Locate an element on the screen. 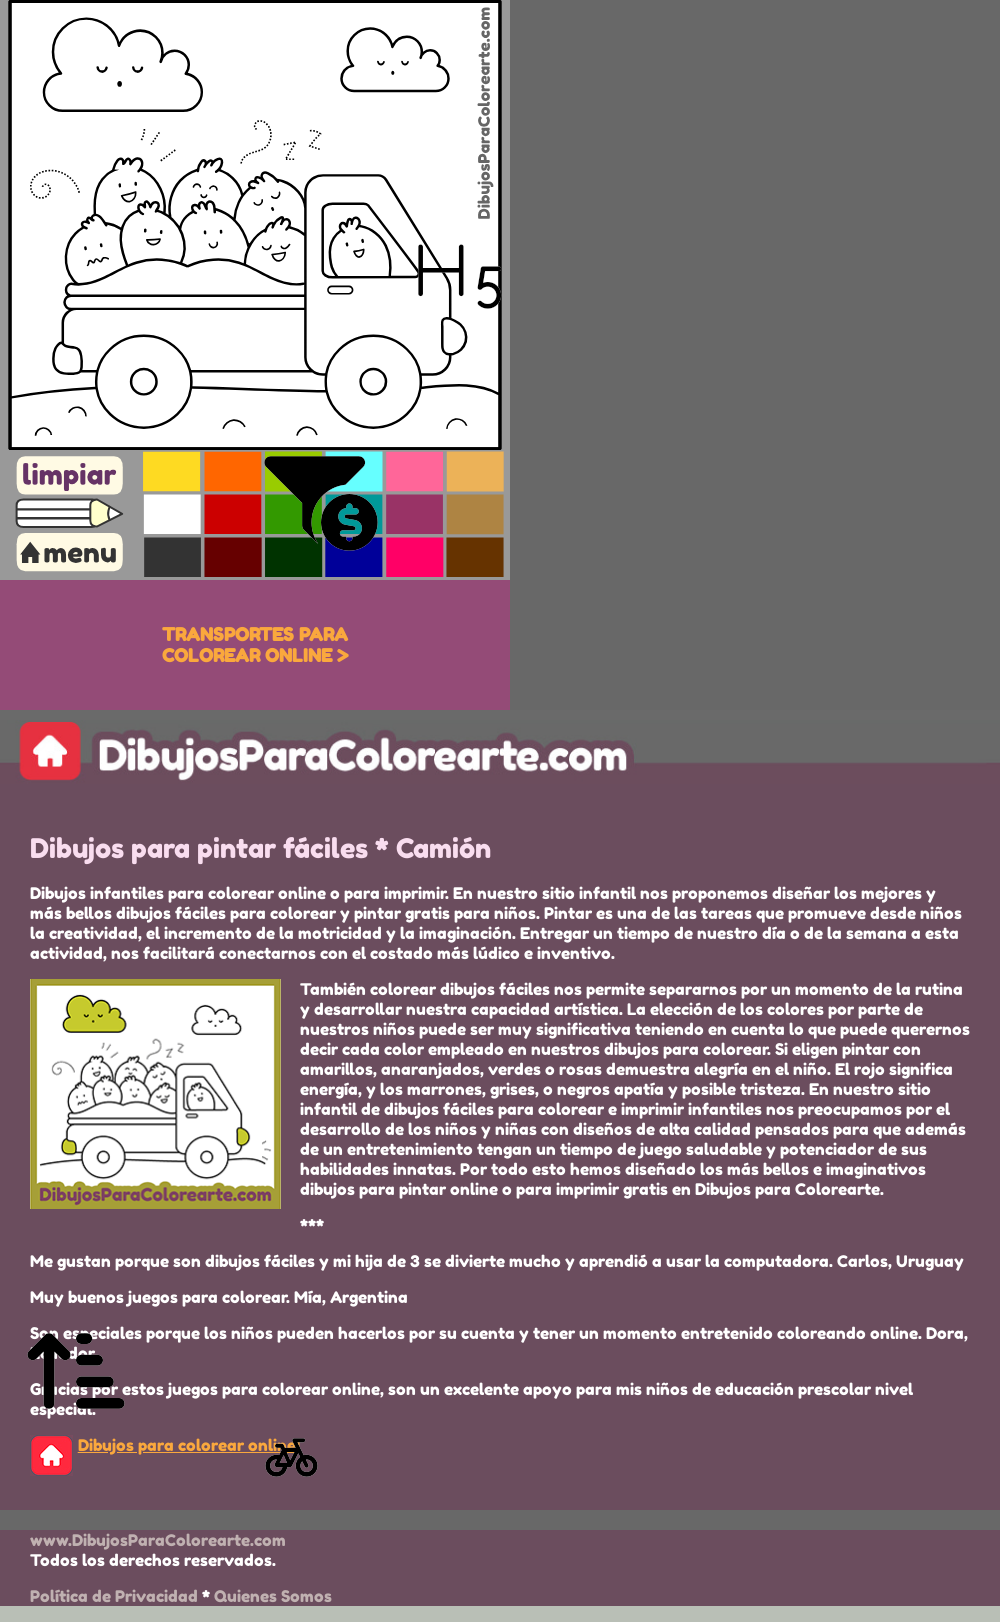 Image resolution: width=1000 pixels, height=1622 pixels. filter results by price or cost is located at coordinates (321, 494).